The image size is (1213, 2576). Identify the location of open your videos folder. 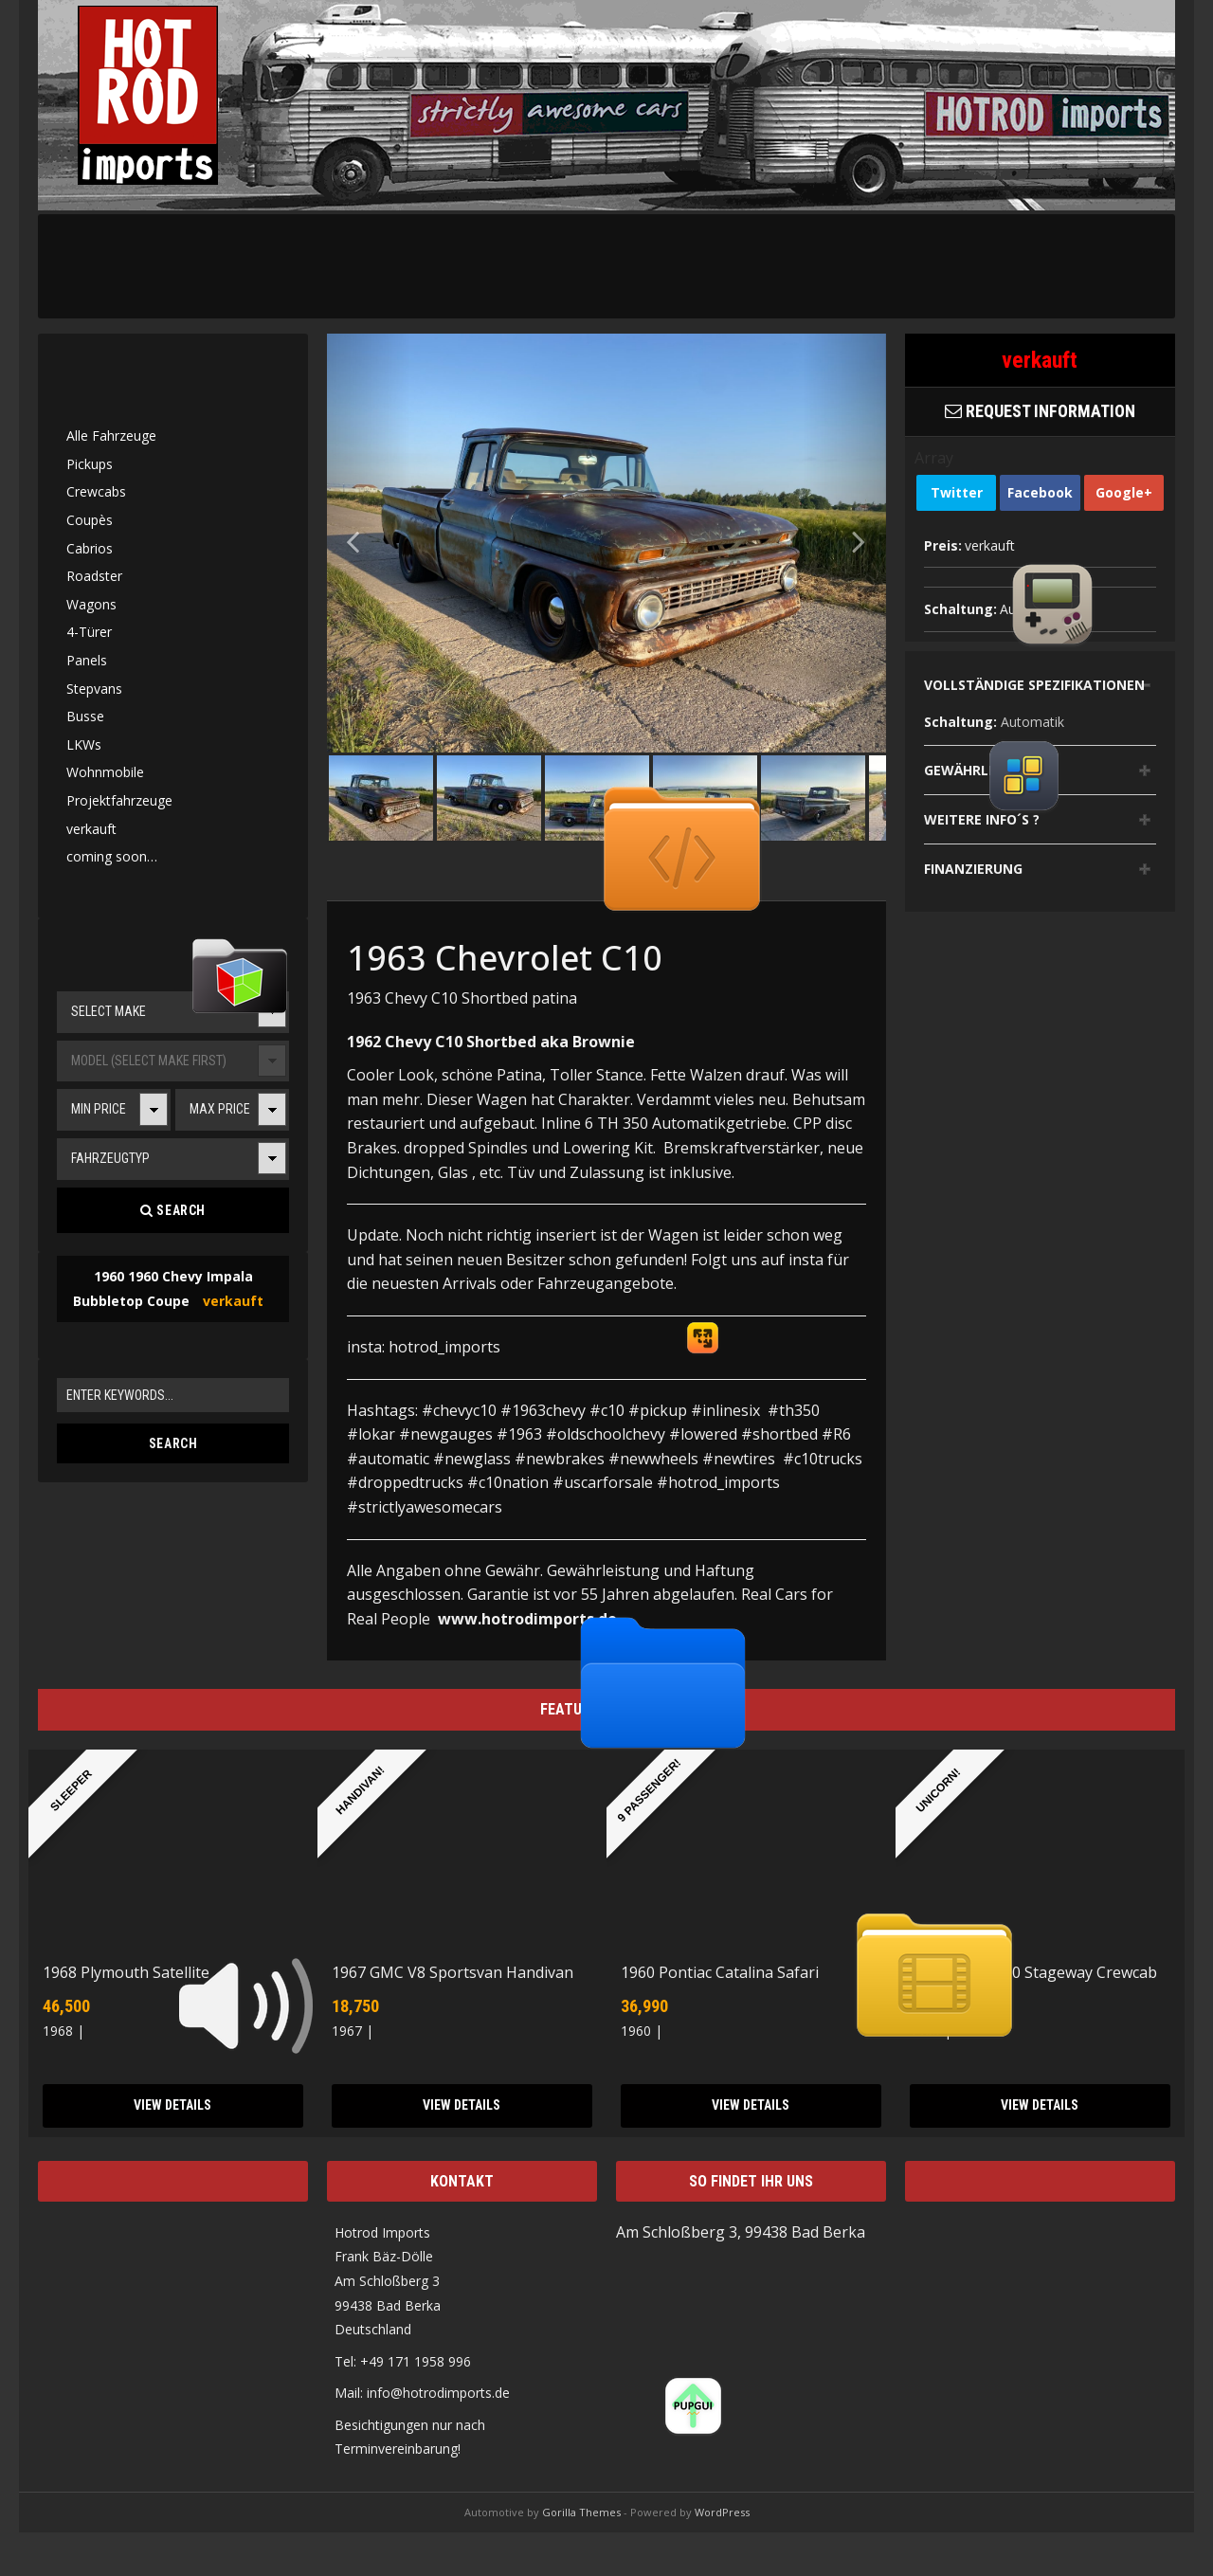
(934, 1975).